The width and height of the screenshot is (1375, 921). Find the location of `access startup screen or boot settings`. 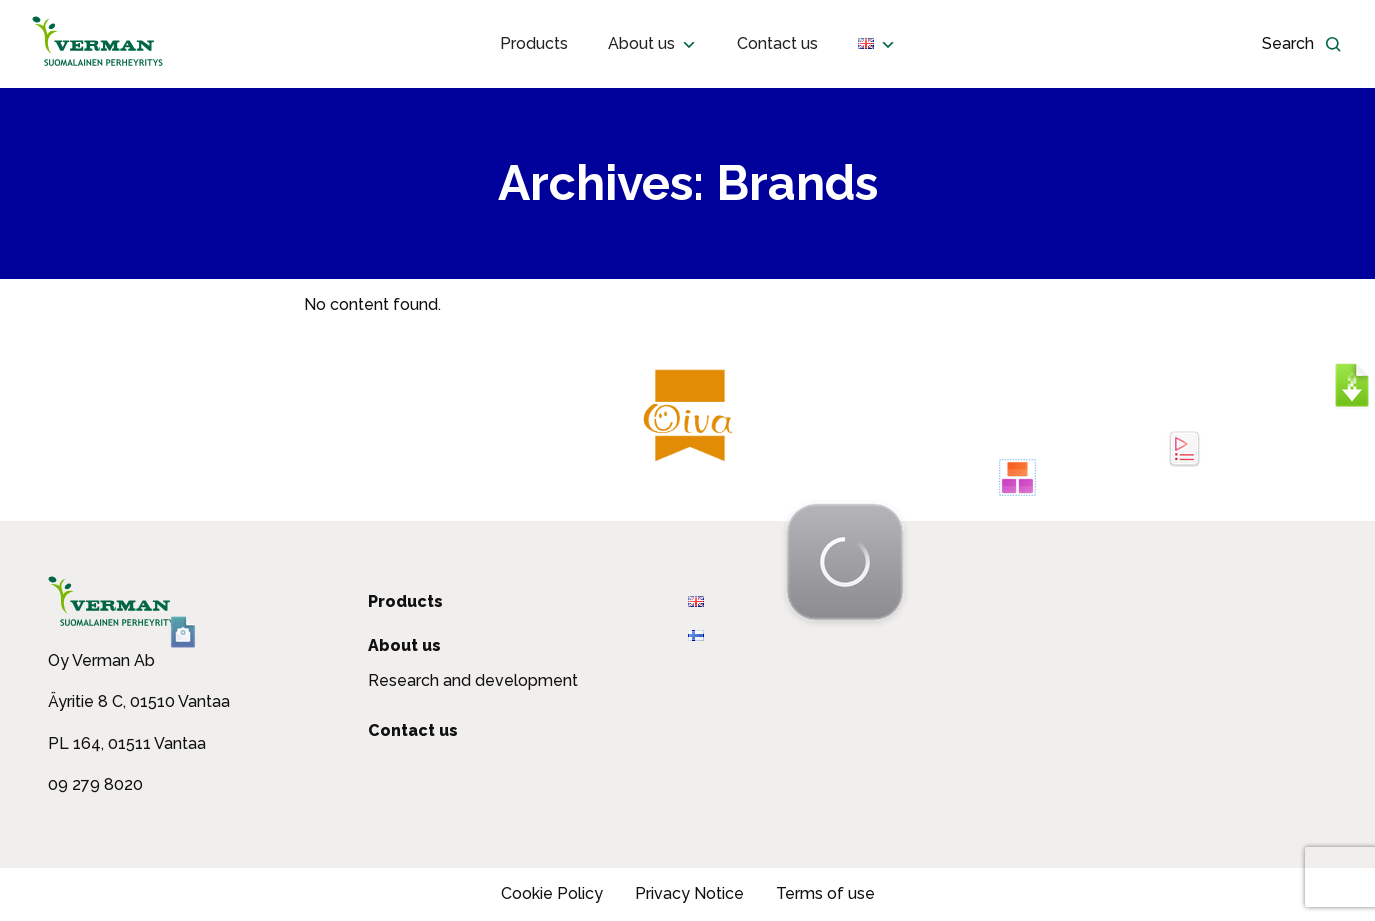

access startup screen or boot settings is located at coordinates (845, 564).